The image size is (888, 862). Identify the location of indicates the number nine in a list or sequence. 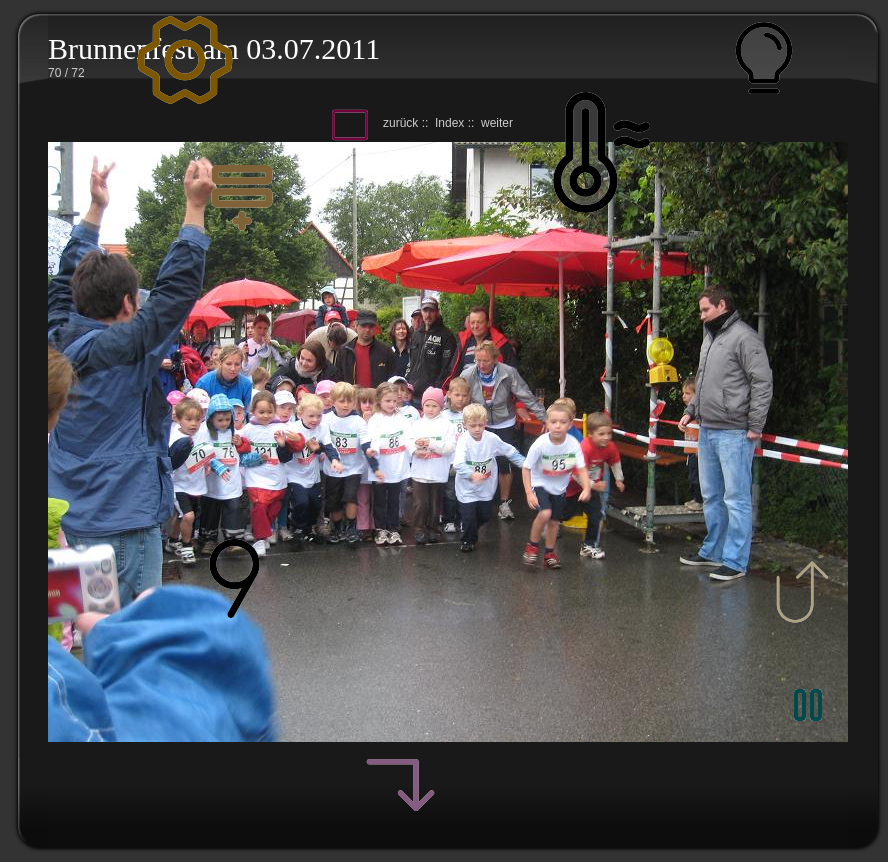
(234, 578).